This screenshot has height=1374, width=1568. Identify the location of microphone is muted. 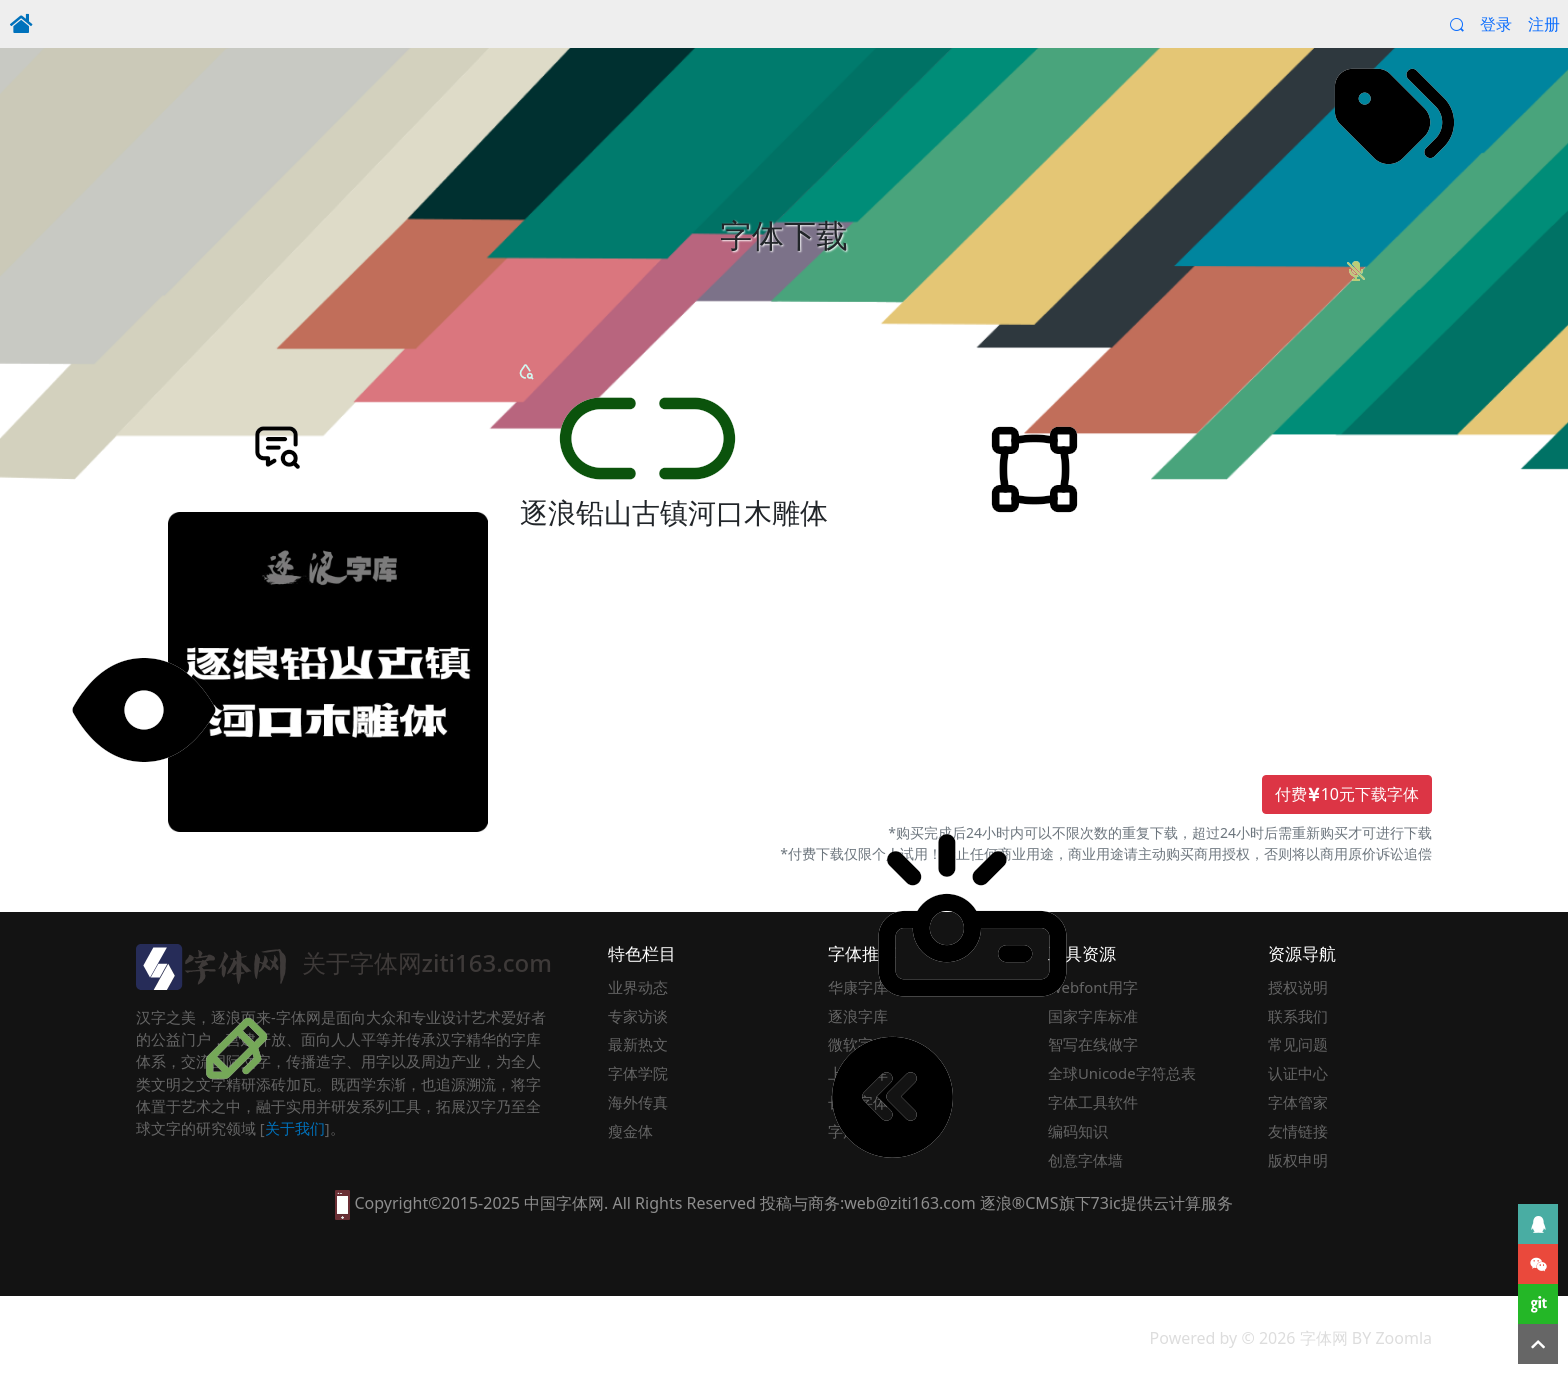
(1356, 271).